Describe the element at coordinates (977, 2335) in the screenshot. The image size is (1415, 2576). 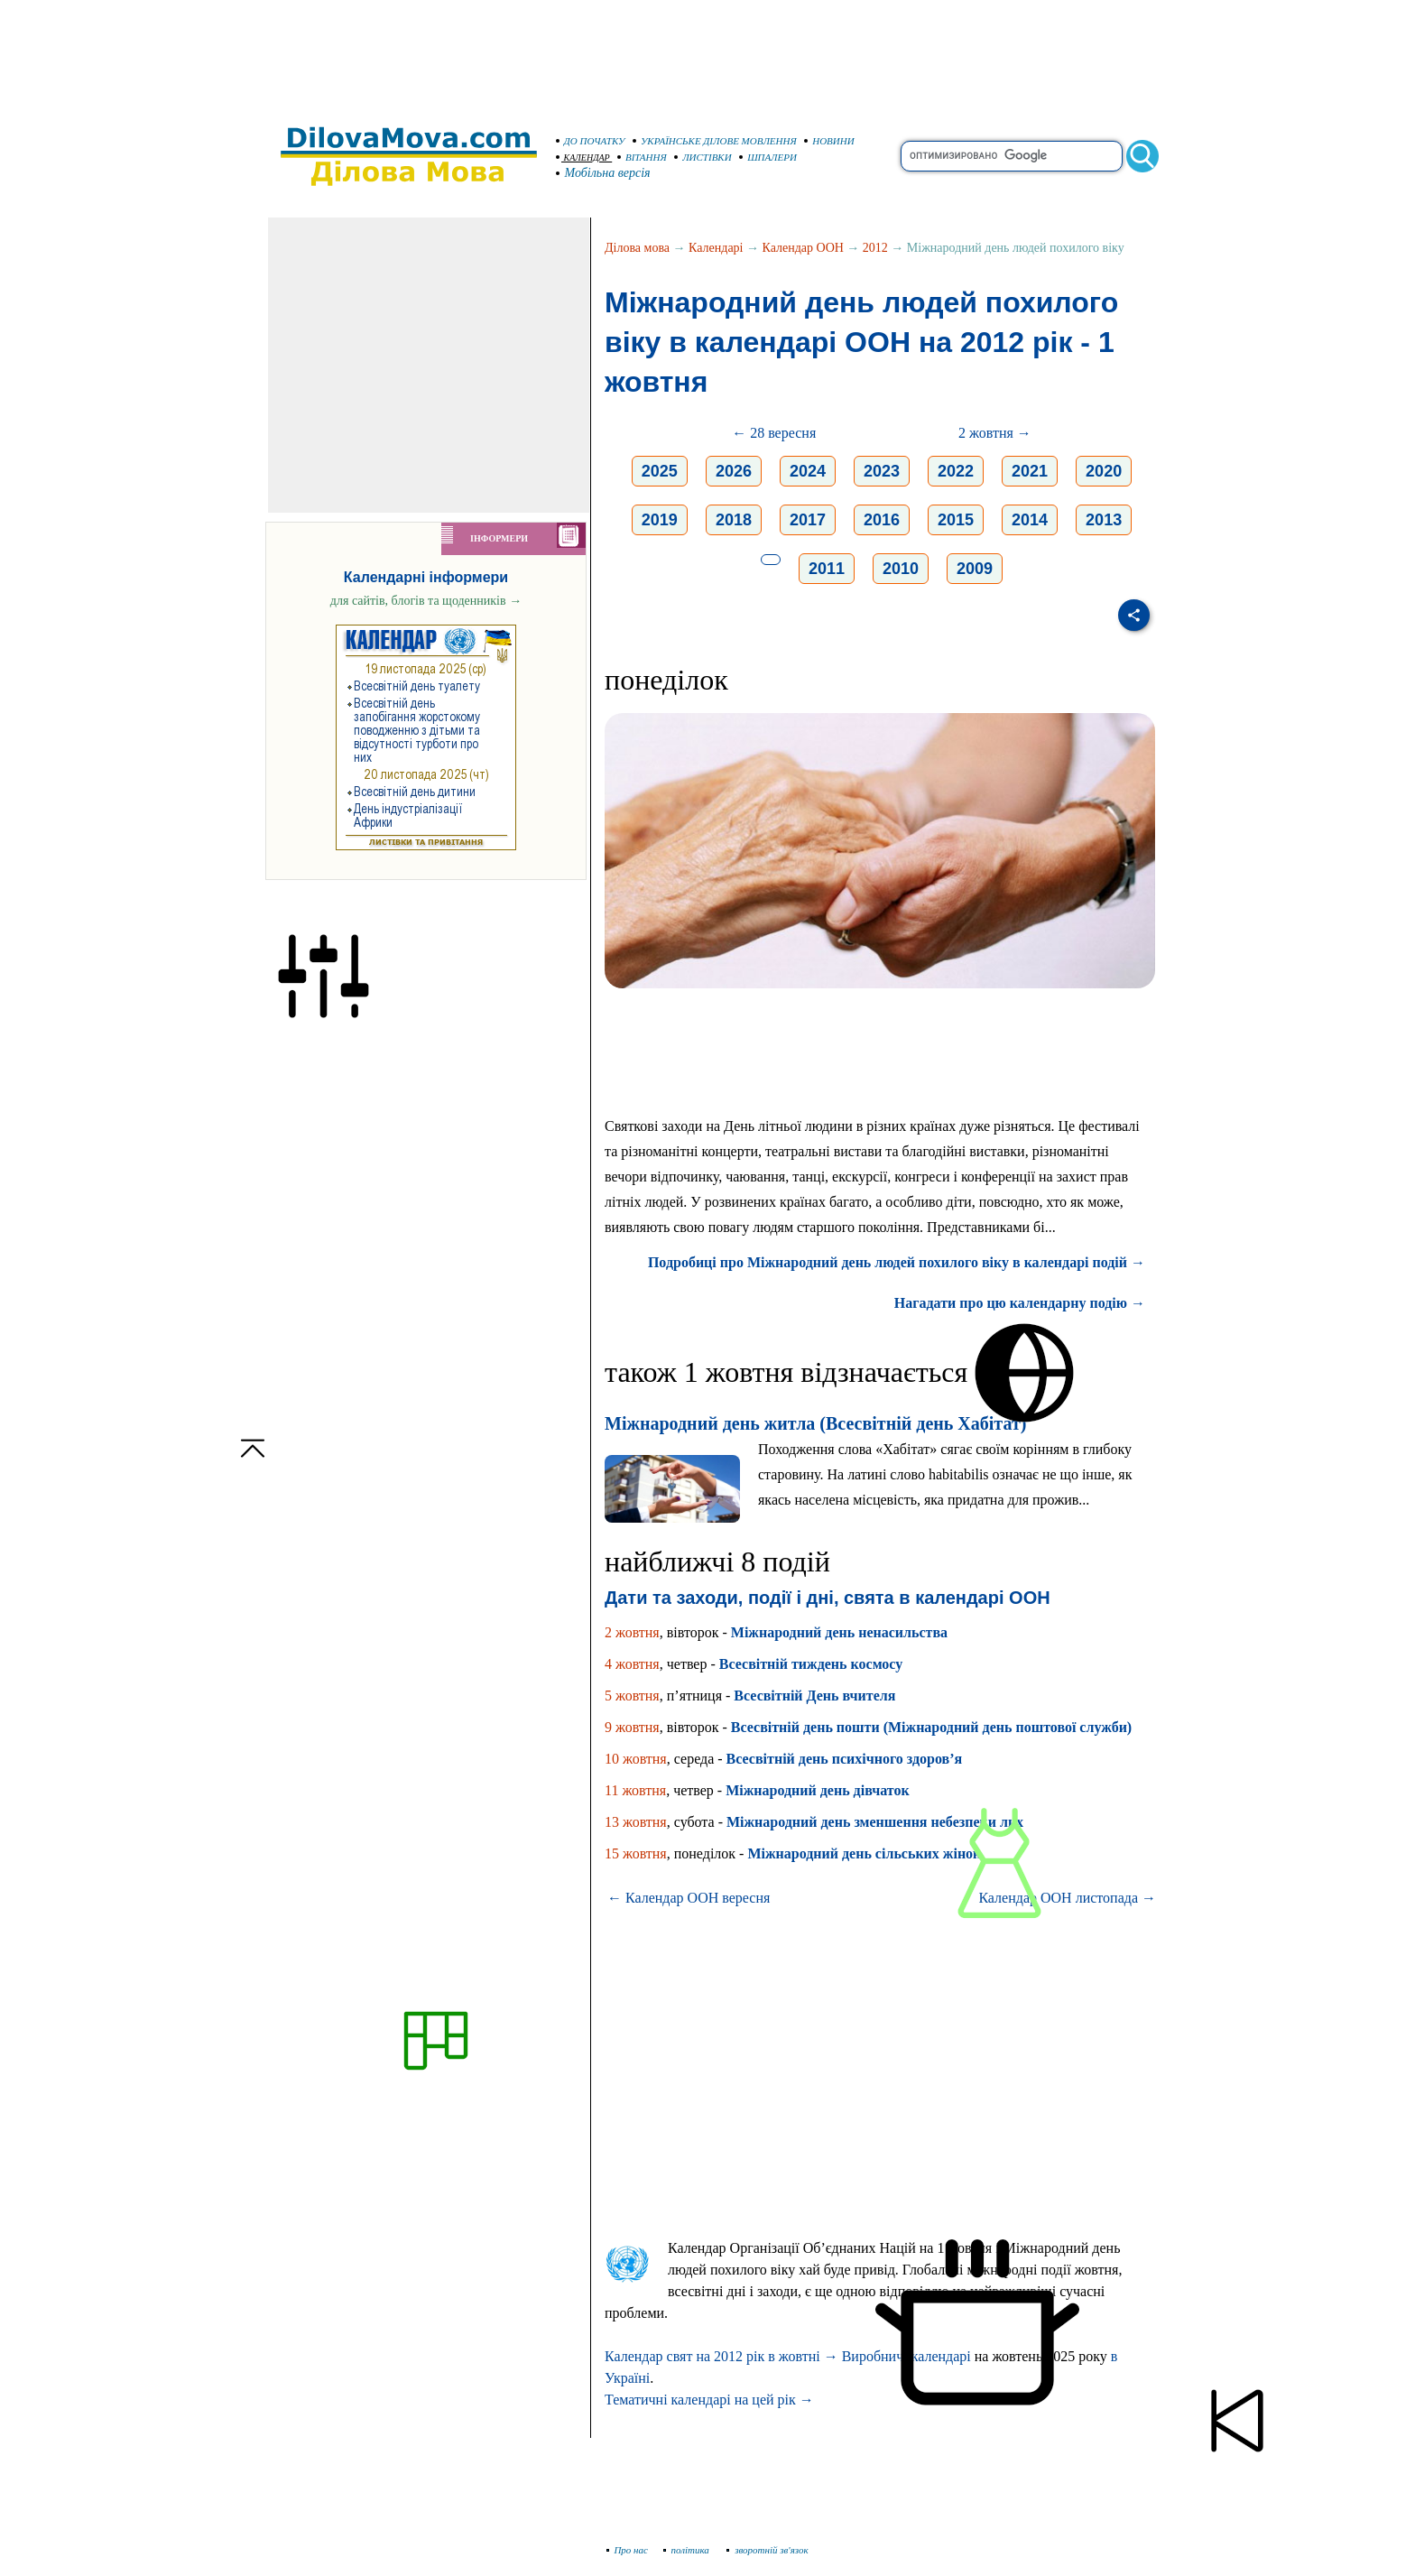
I see `access recipes or cooking features` at that location.